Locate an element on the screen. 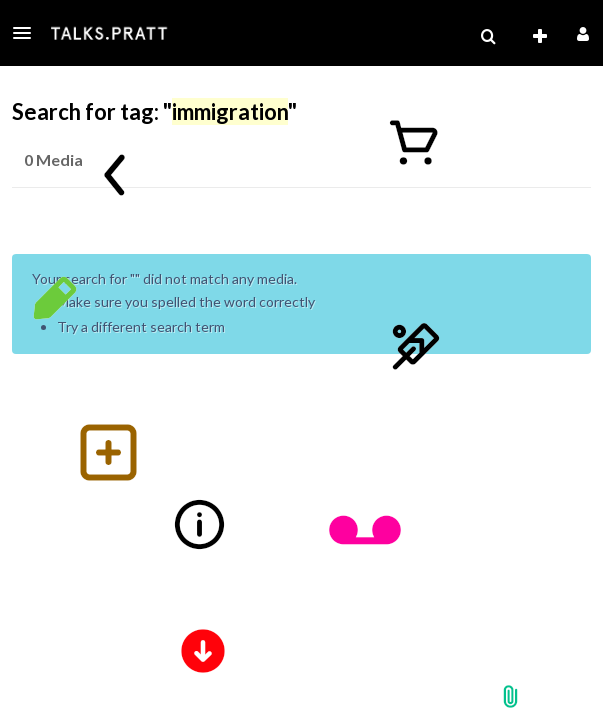 The image size is (603, 720). view more information is located at coordinates (199, 524).